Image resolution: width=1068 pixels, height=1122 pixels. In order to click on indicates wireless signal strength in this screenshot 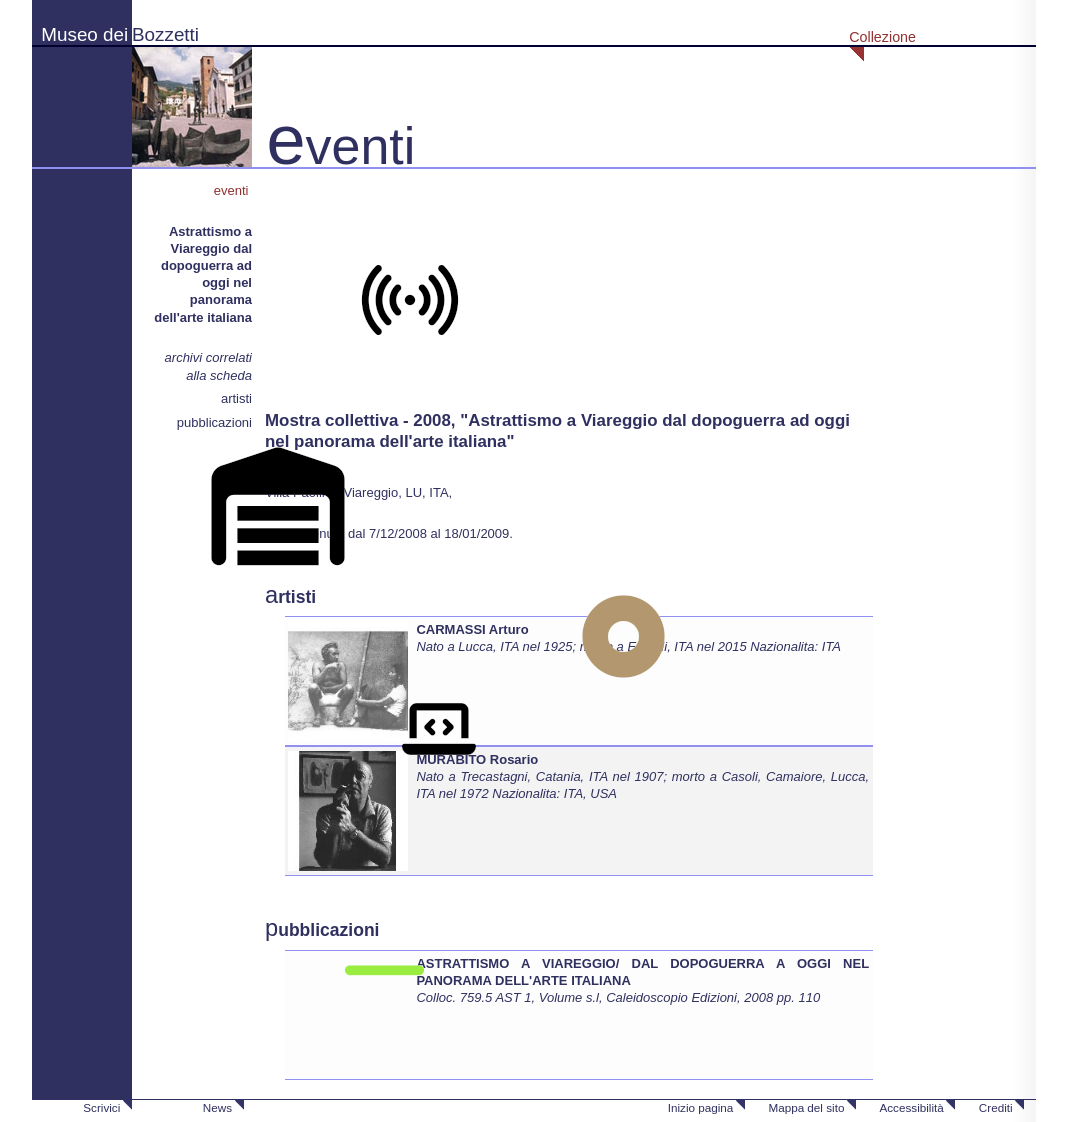, I will do `click(410, 300)`.